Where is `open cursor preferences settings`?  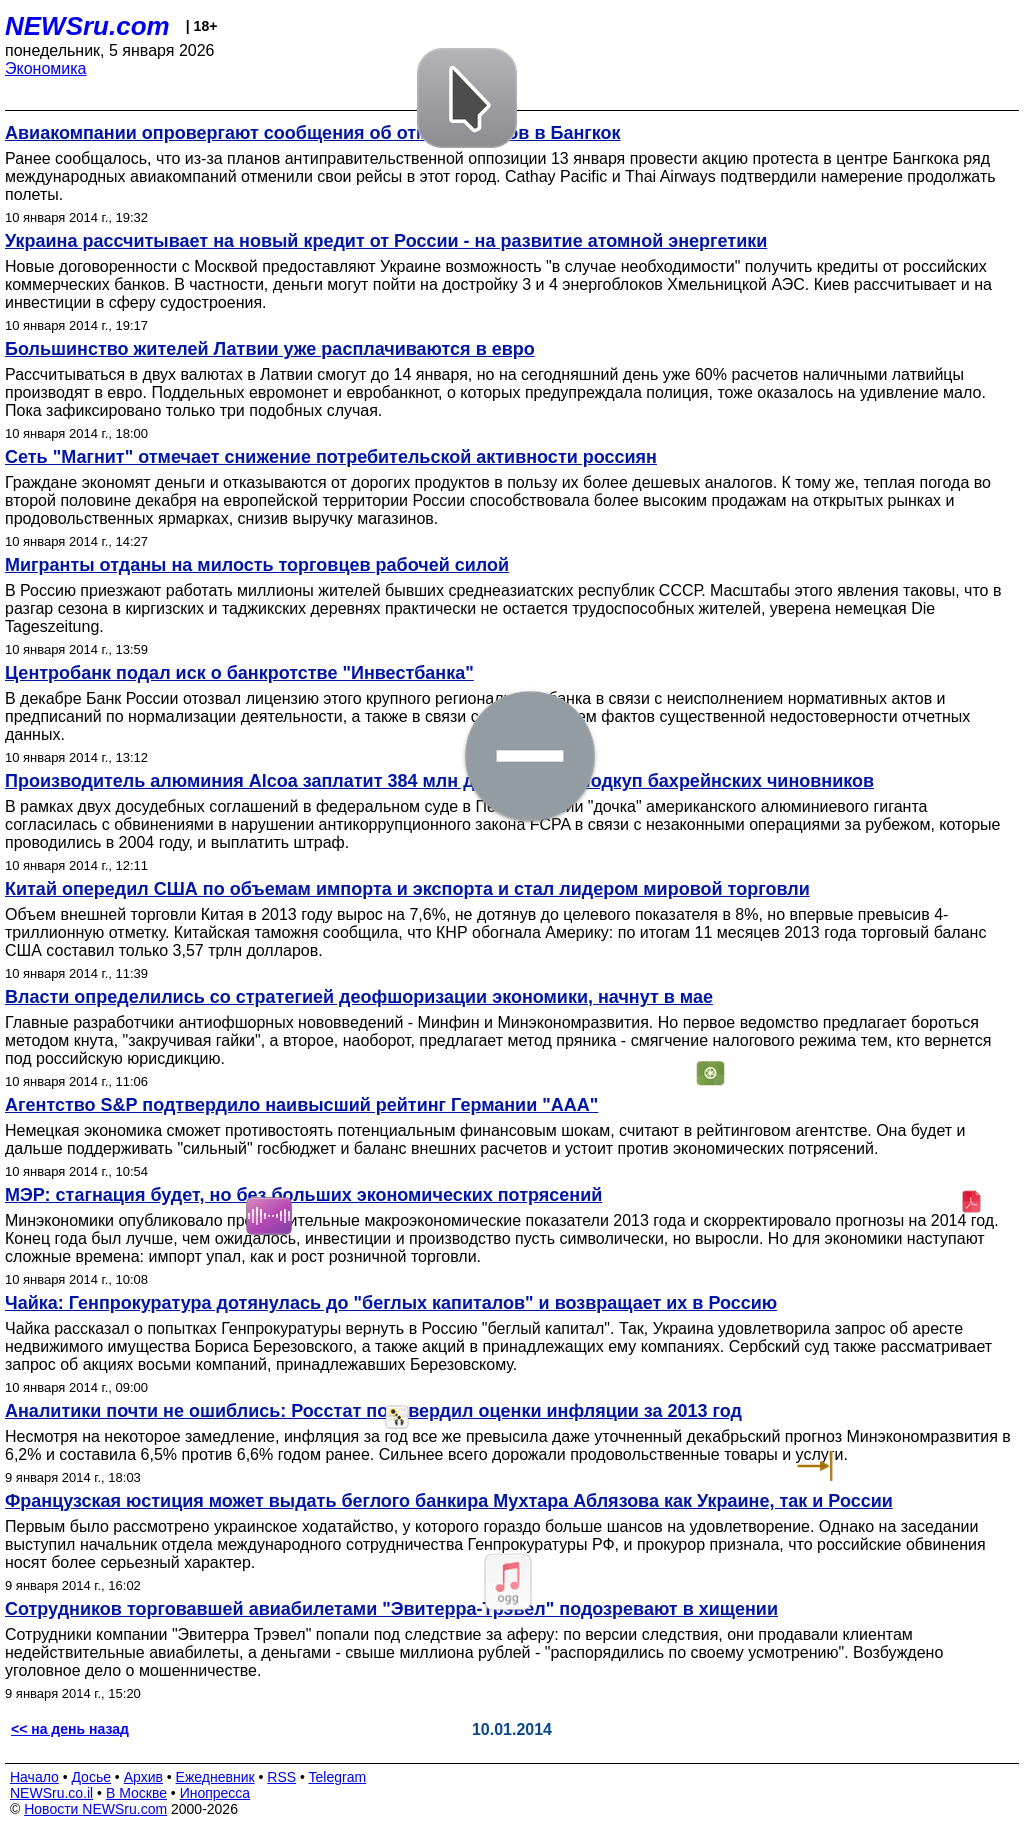
open cursor preferences settings is located at coordinates (467, 98).